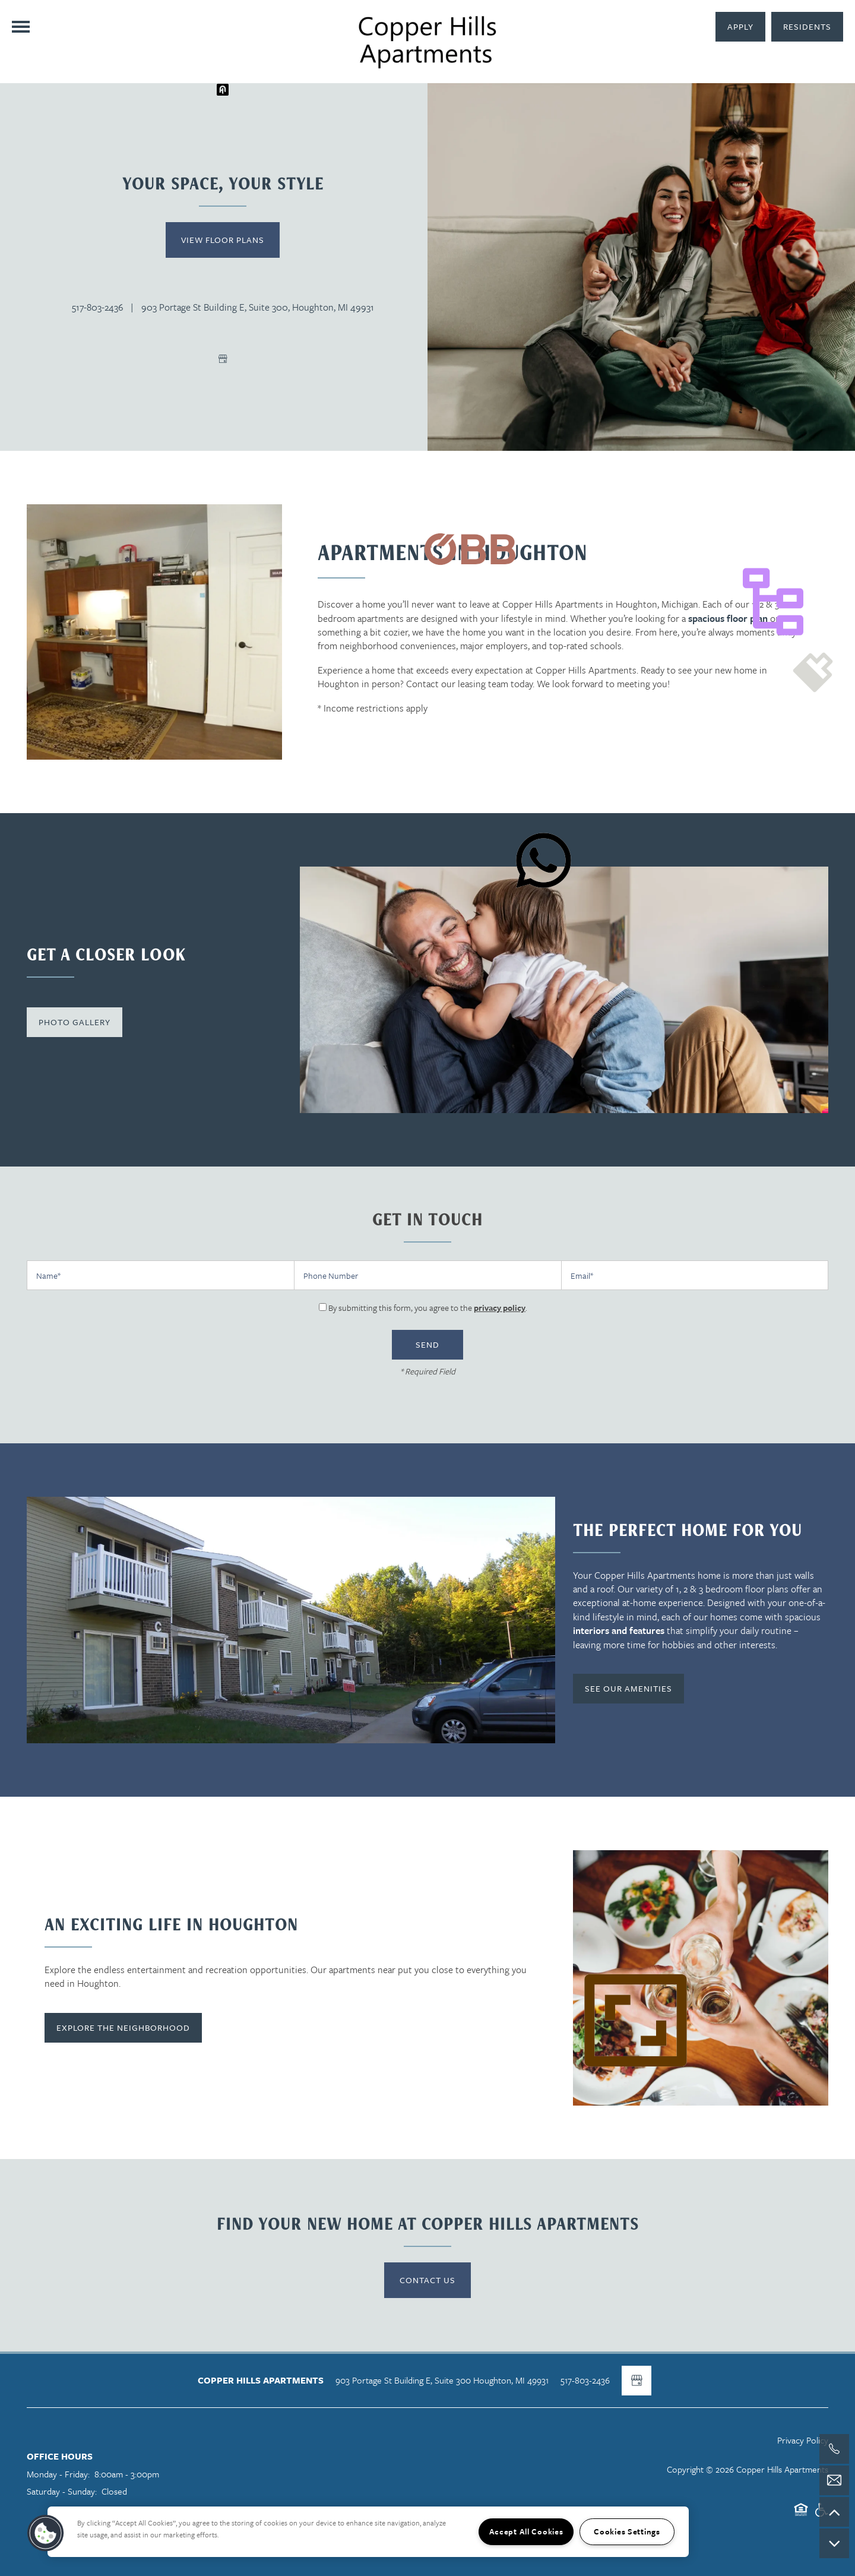 The image size is (855, 2576). What do you see at coordinates (223, 90) in the screenshot?
I see `open the Haystack app` at bounding box center [223, 90].